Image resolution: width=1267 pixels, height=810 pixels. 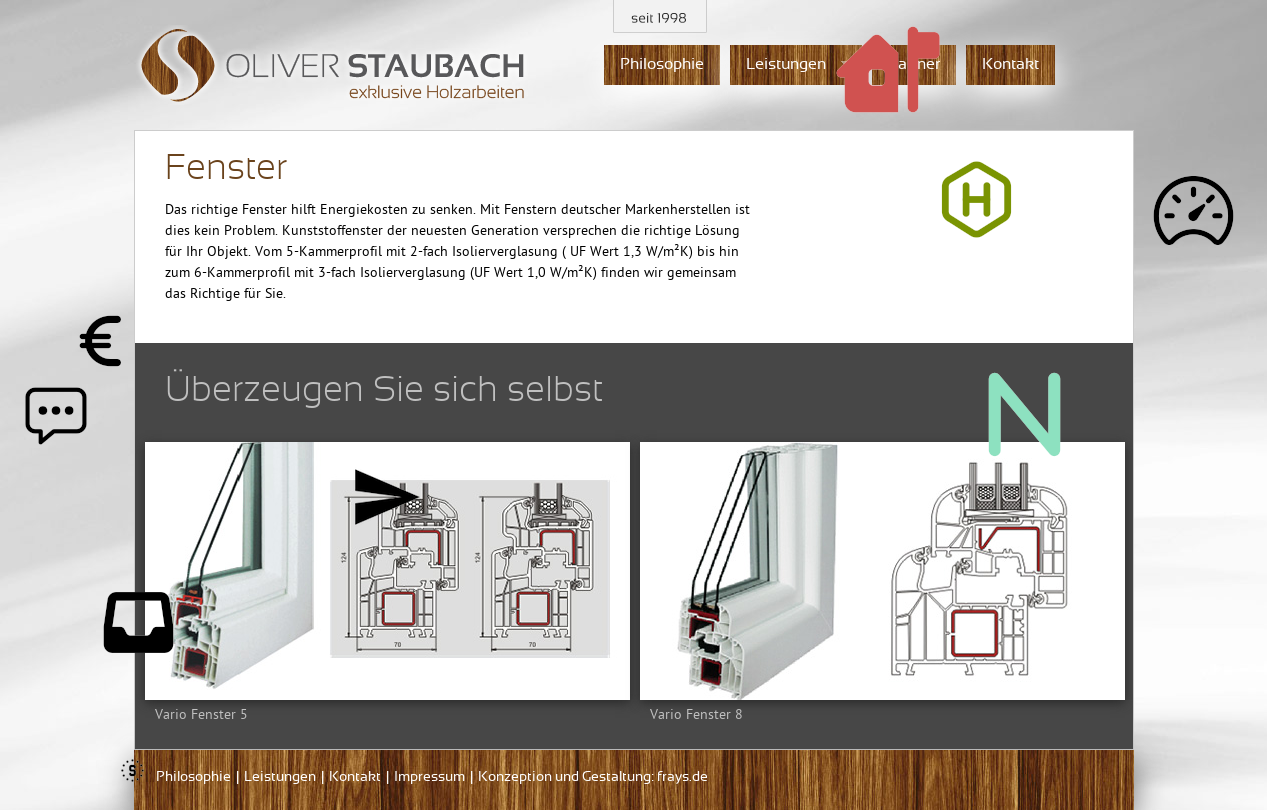 What do you see at coordinates (132, 770) in the screenshot?
I see `indicates a pending or in-progress sync status` at bounding box center [132, 770].